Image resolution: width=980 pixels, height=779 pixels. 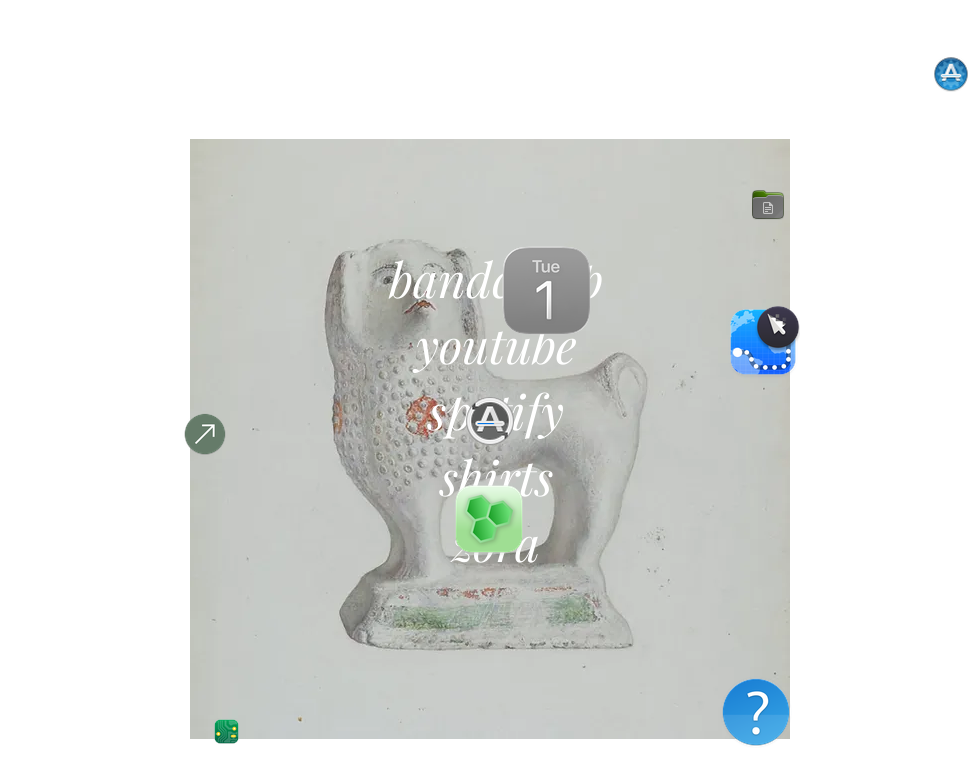 What do you see at coordinates (768, 204) in the screenshot?
I see `open your documents folder` at bounding box center [768, 204].